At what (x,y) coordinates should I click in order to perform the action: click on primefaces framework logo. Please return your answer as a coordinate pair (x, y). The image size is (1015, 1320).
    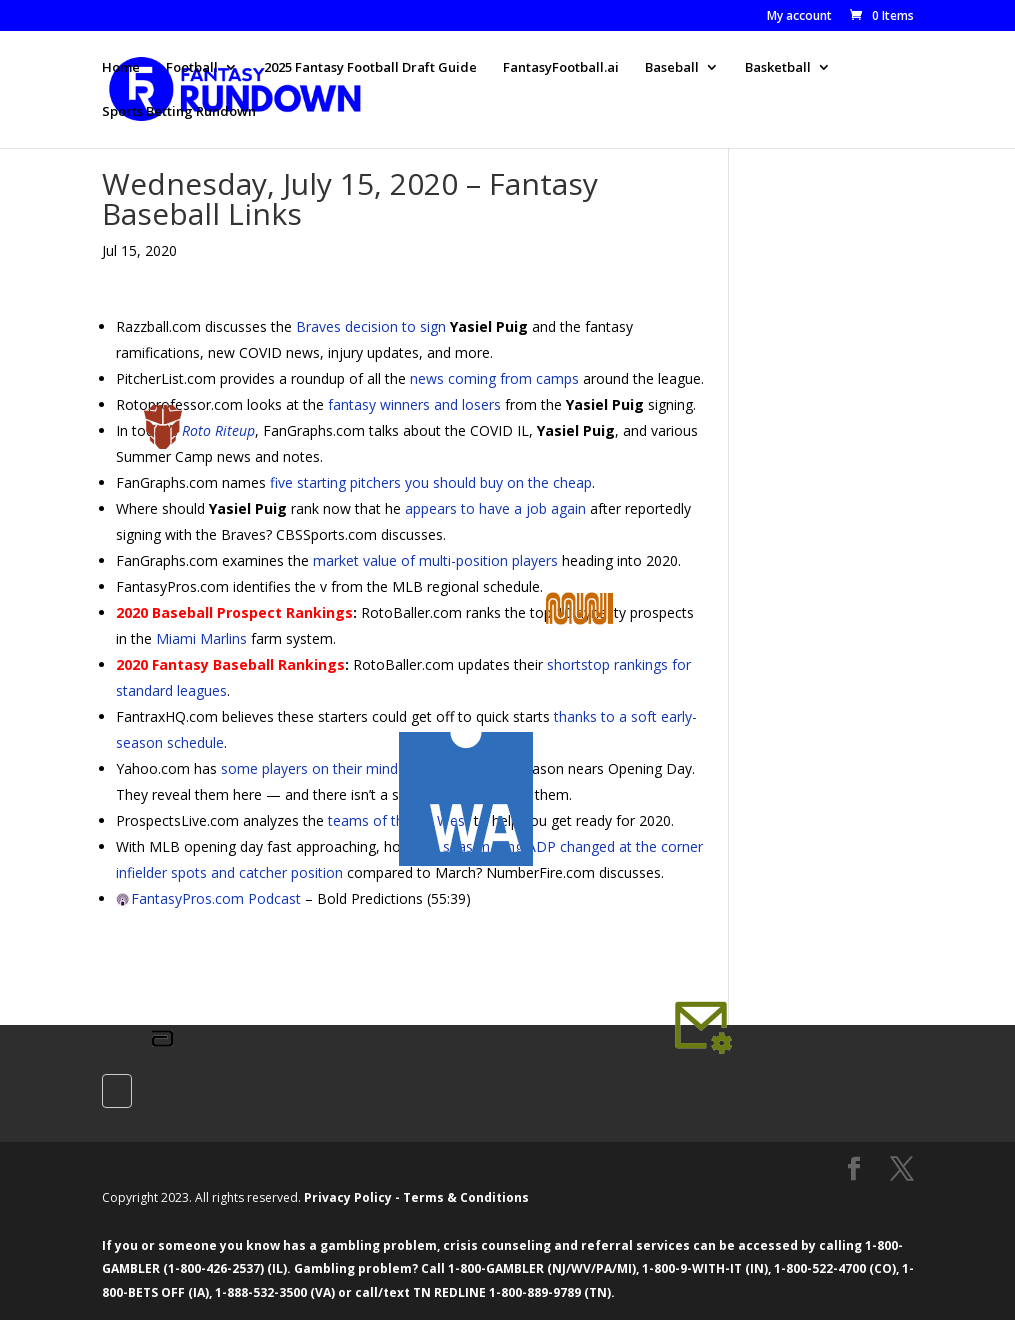
    Looking at the image, I should click on (163, 427).